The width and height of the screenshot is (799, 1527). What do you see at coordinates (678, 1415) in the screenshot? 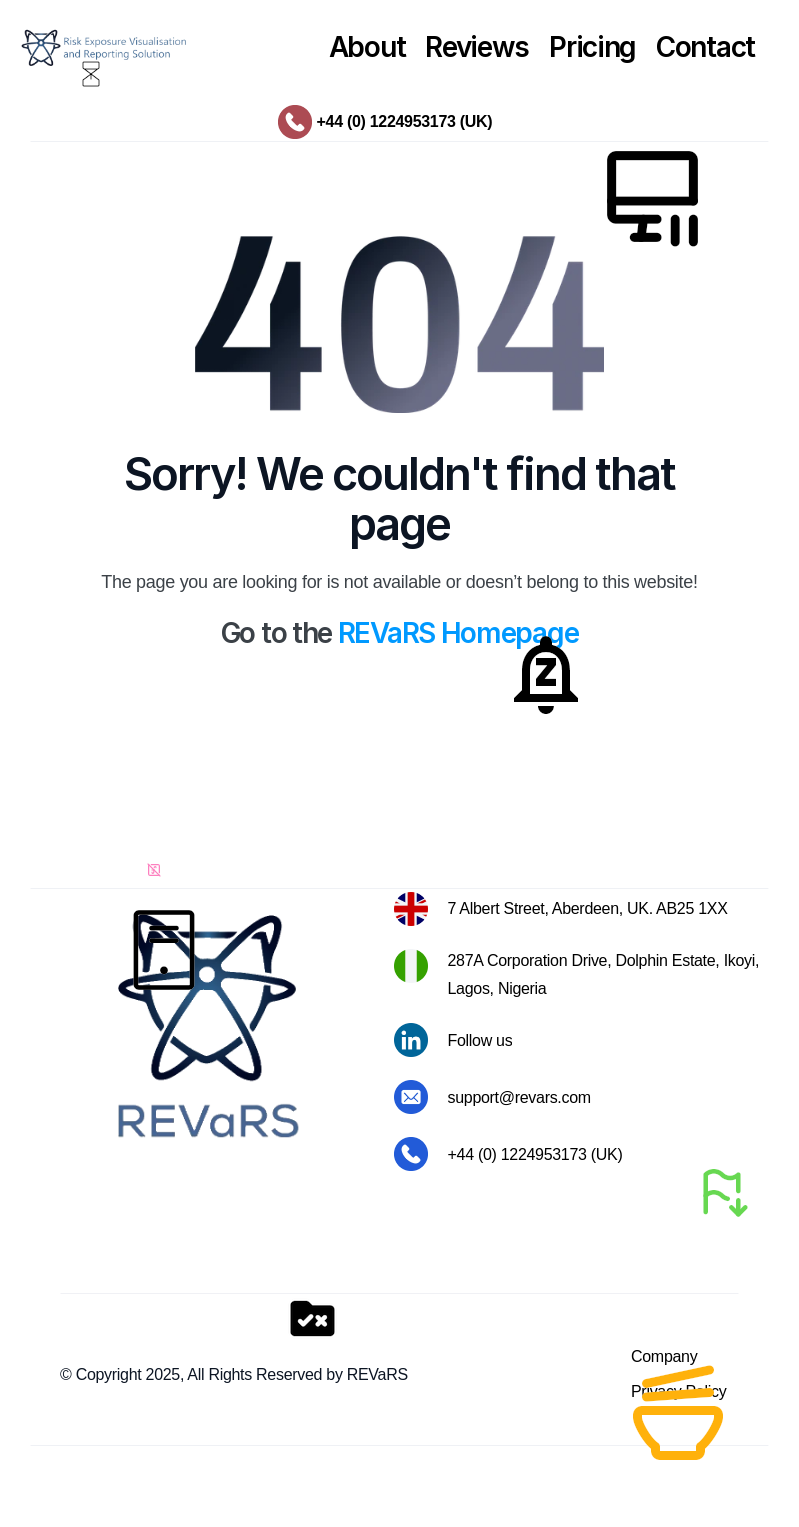
I see `browse asian cuisine restaurants` at bounding box center [678, 1415].